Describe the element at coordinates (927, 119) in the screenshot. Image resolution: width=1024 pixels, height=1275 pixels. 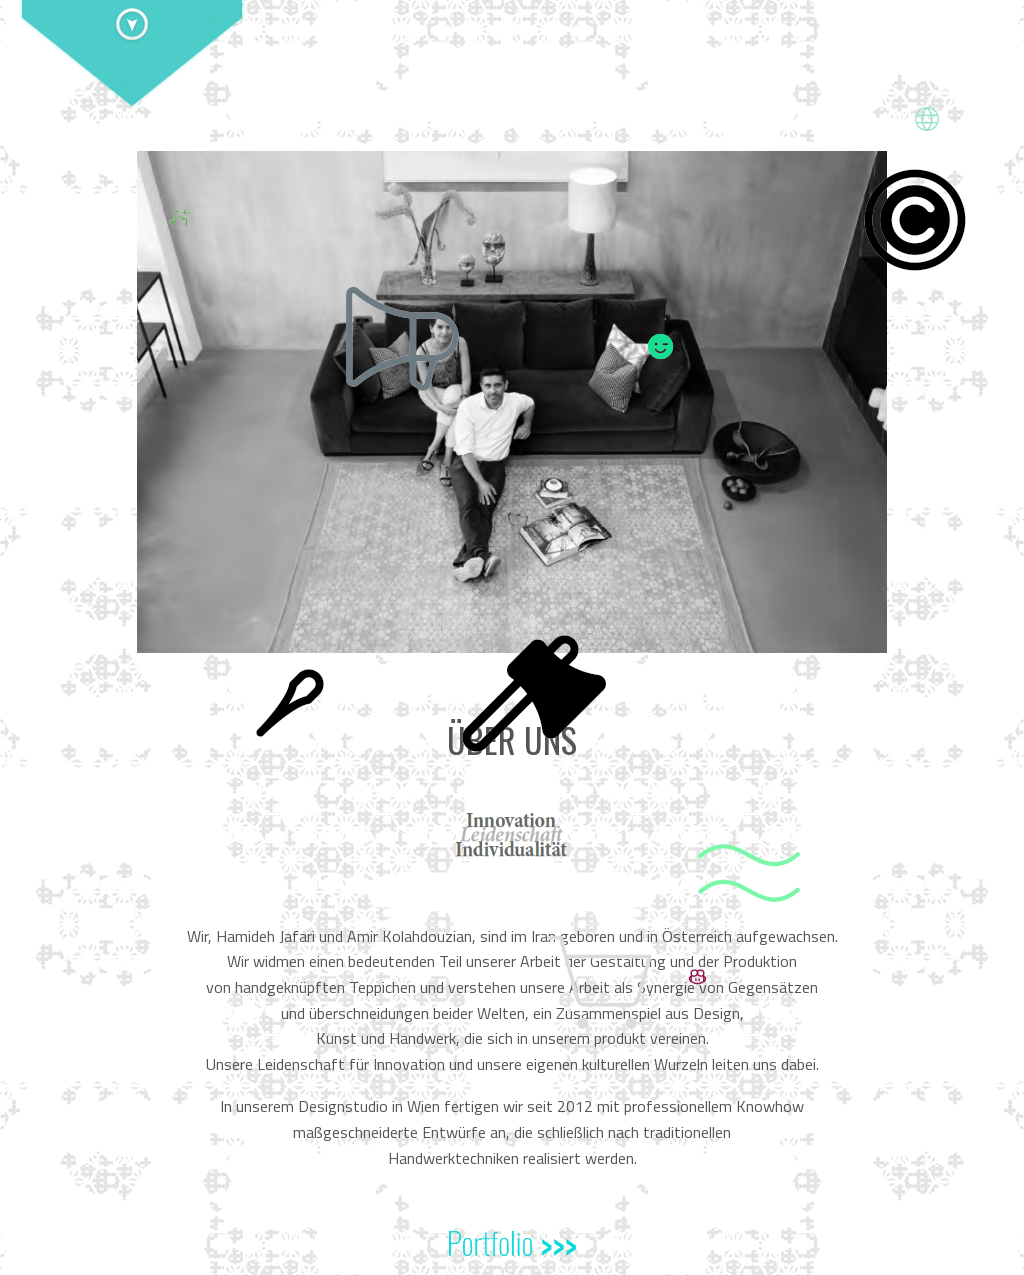
I see `access global or international settings` at that location.